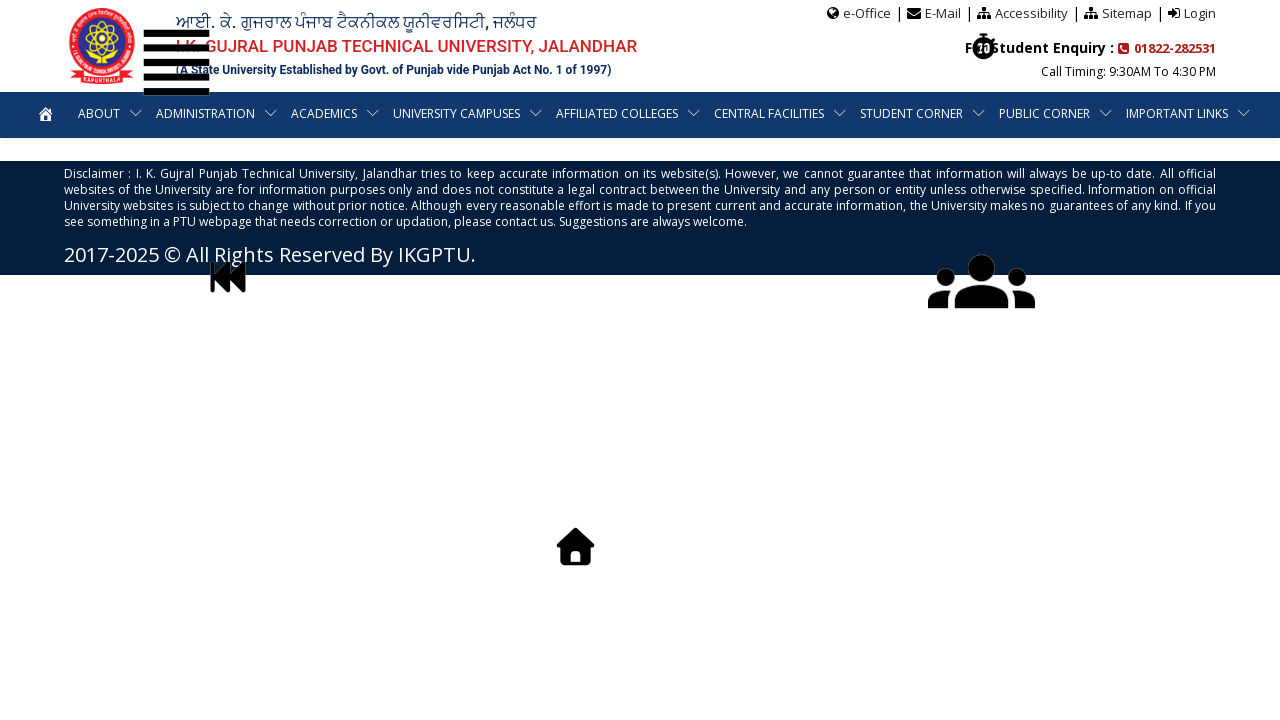 The height and width of the screenshot is (720, 1280). Describe the element at coordinates (981, 281) in the screenshot. I see `view or manage groups` at that location.